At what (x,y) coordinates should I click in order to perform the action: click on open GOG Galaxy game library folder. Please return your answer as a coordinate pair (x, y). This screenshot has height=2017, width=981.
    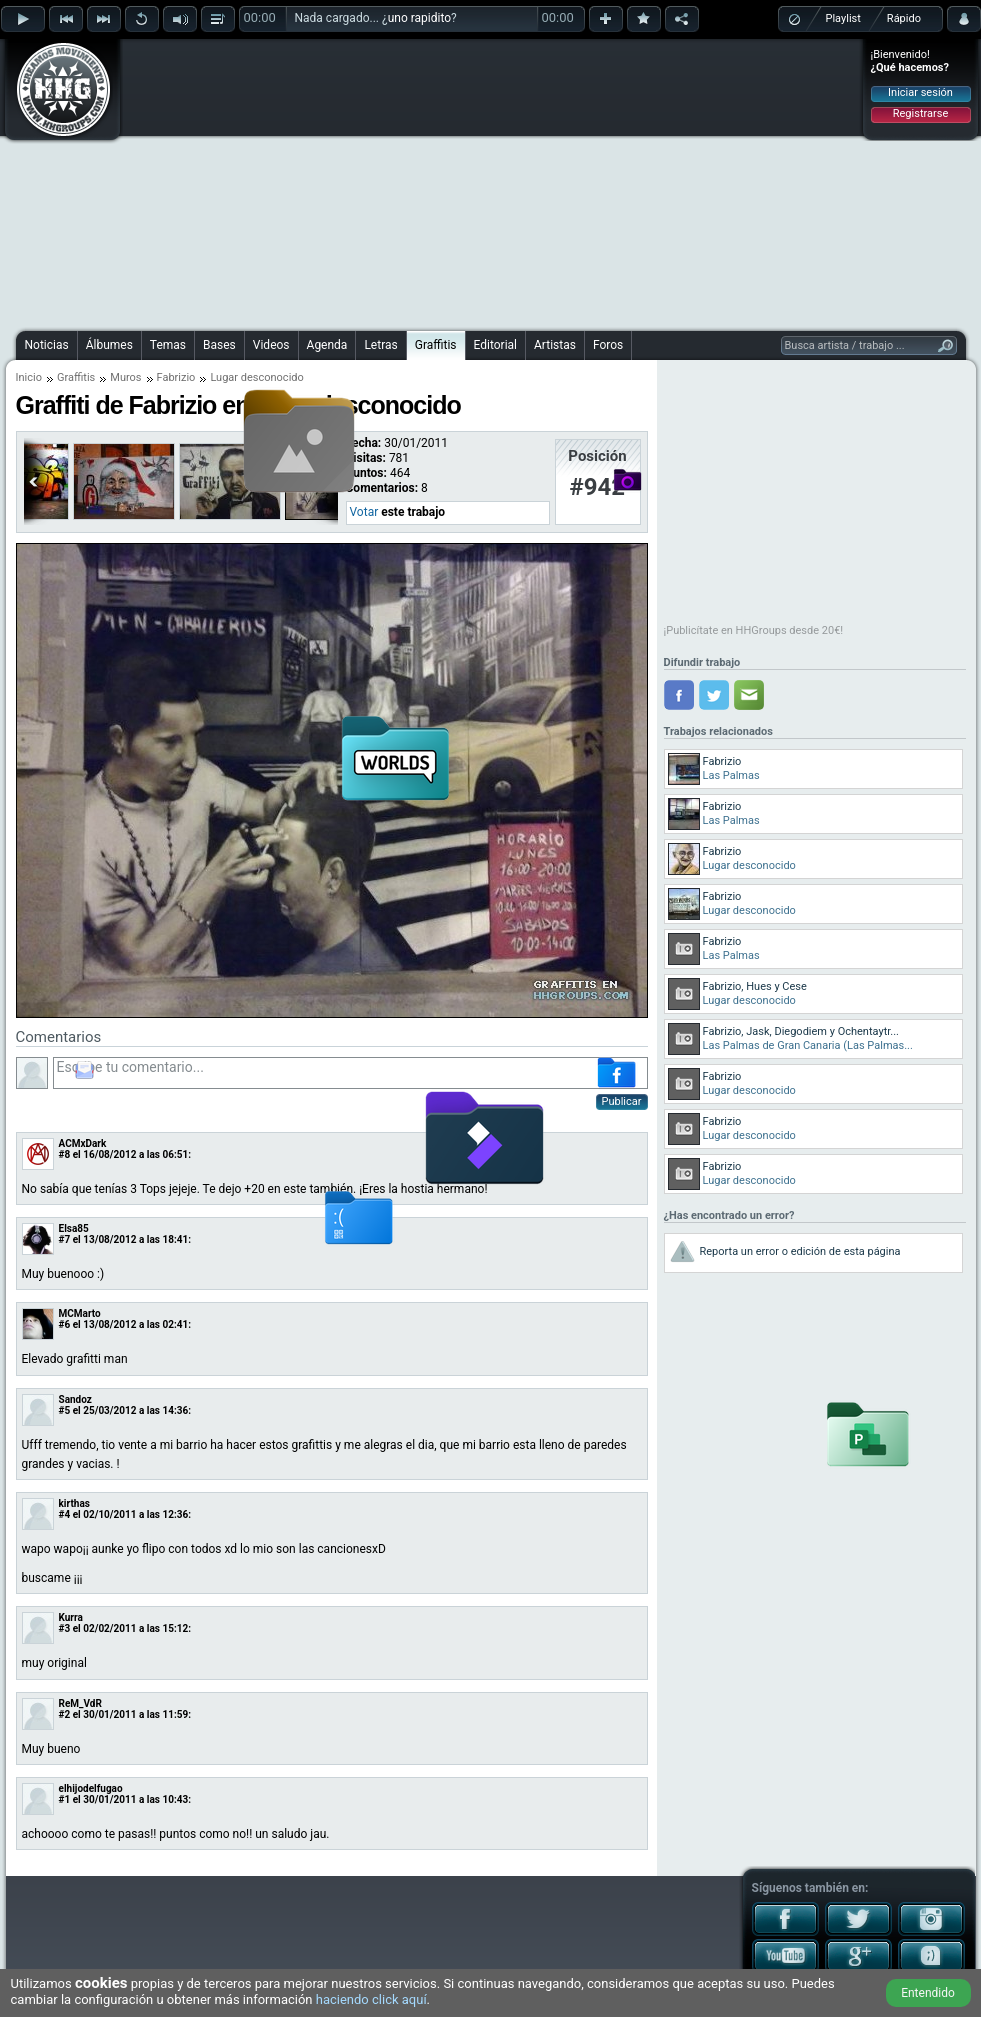
    Looking at the image, I should click on (627, 480).